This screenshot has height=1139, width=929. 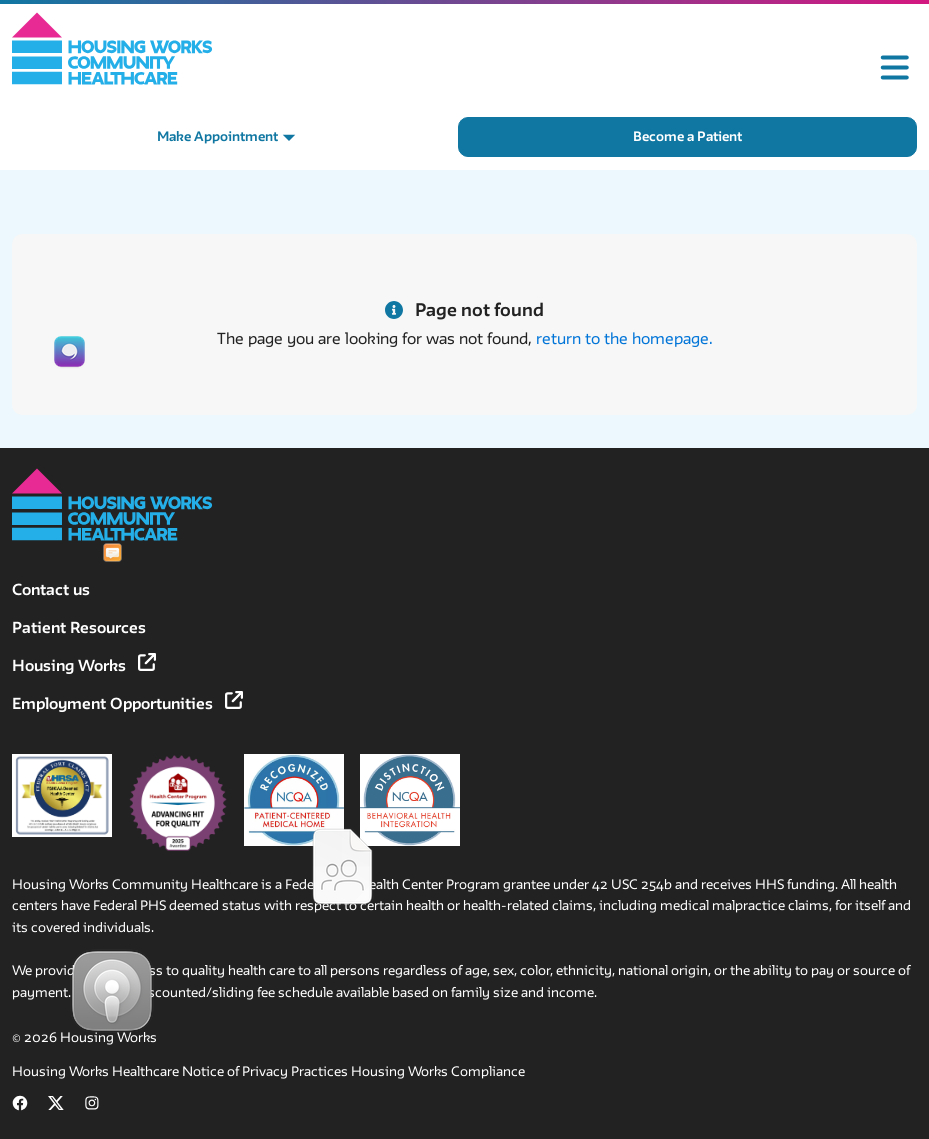 I want to click on open the Podcasts app, so click(x=112, y=991).